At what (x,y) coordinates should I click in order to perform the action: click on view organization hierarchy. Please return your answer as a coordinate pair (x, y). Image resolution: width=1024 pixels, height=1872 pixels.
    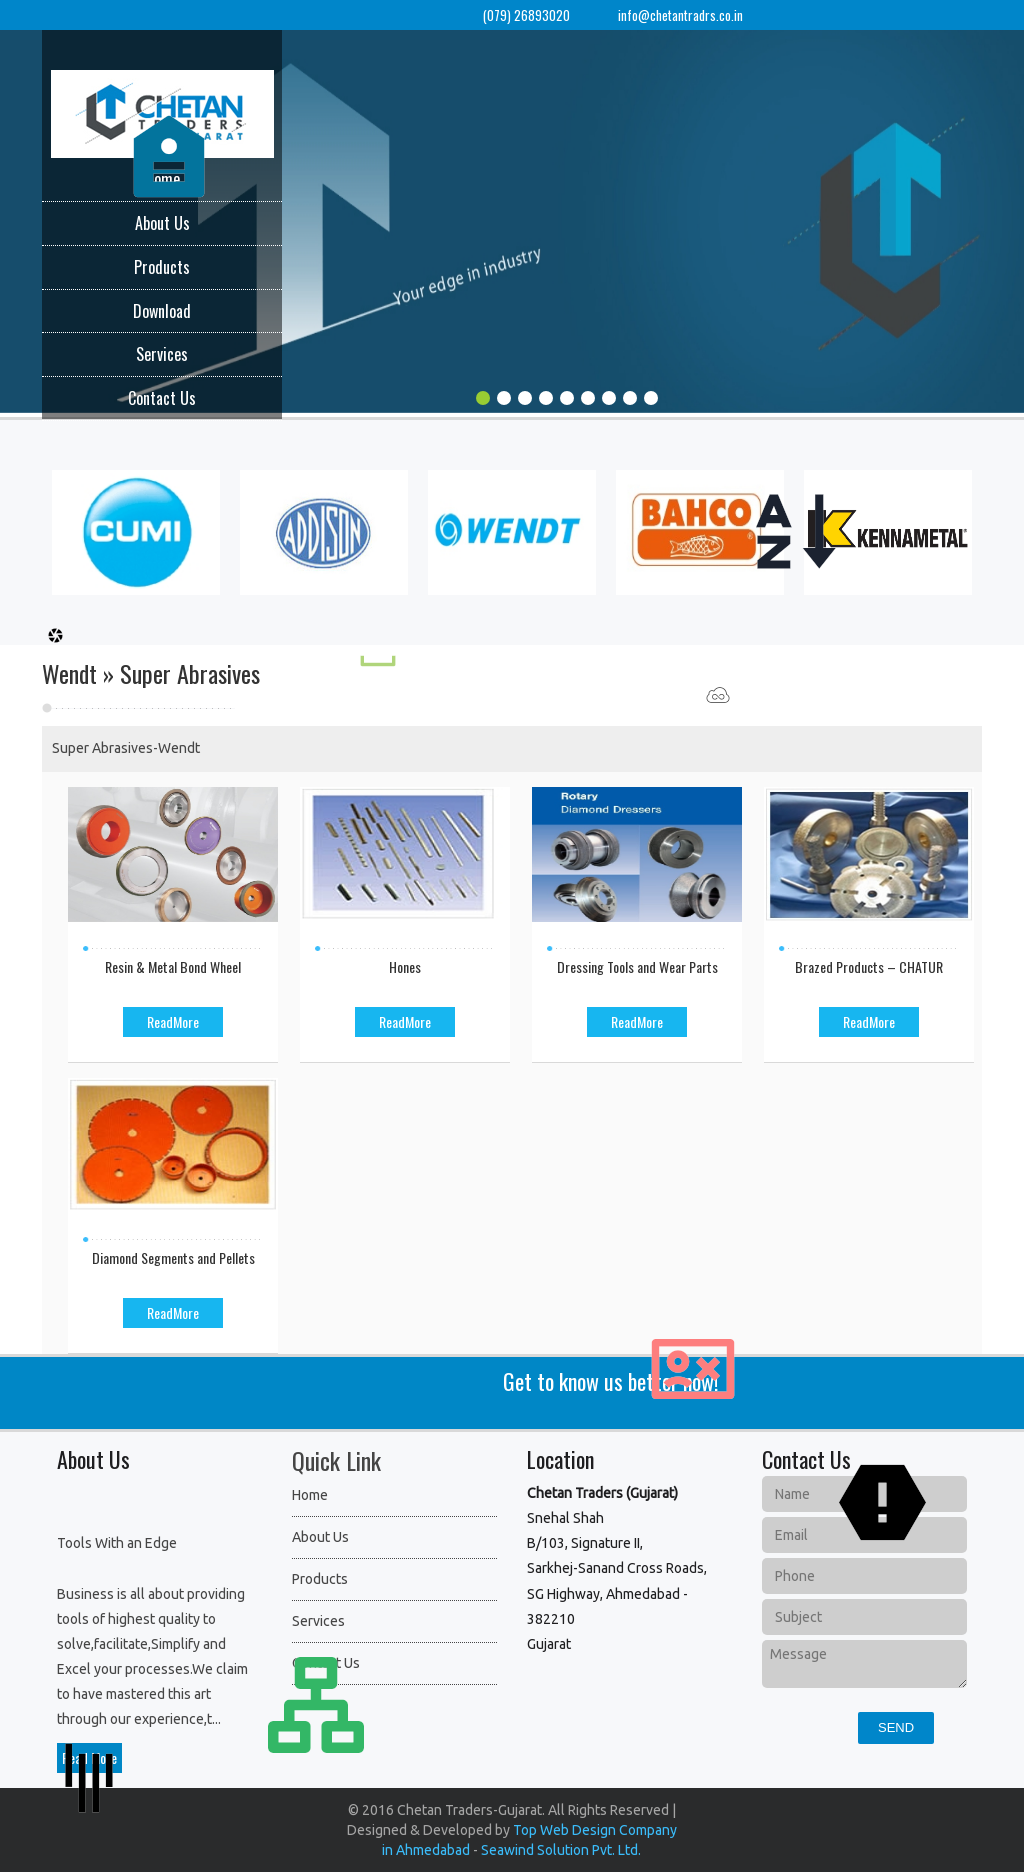
    Looking at the image, I should click on (316, 1705).